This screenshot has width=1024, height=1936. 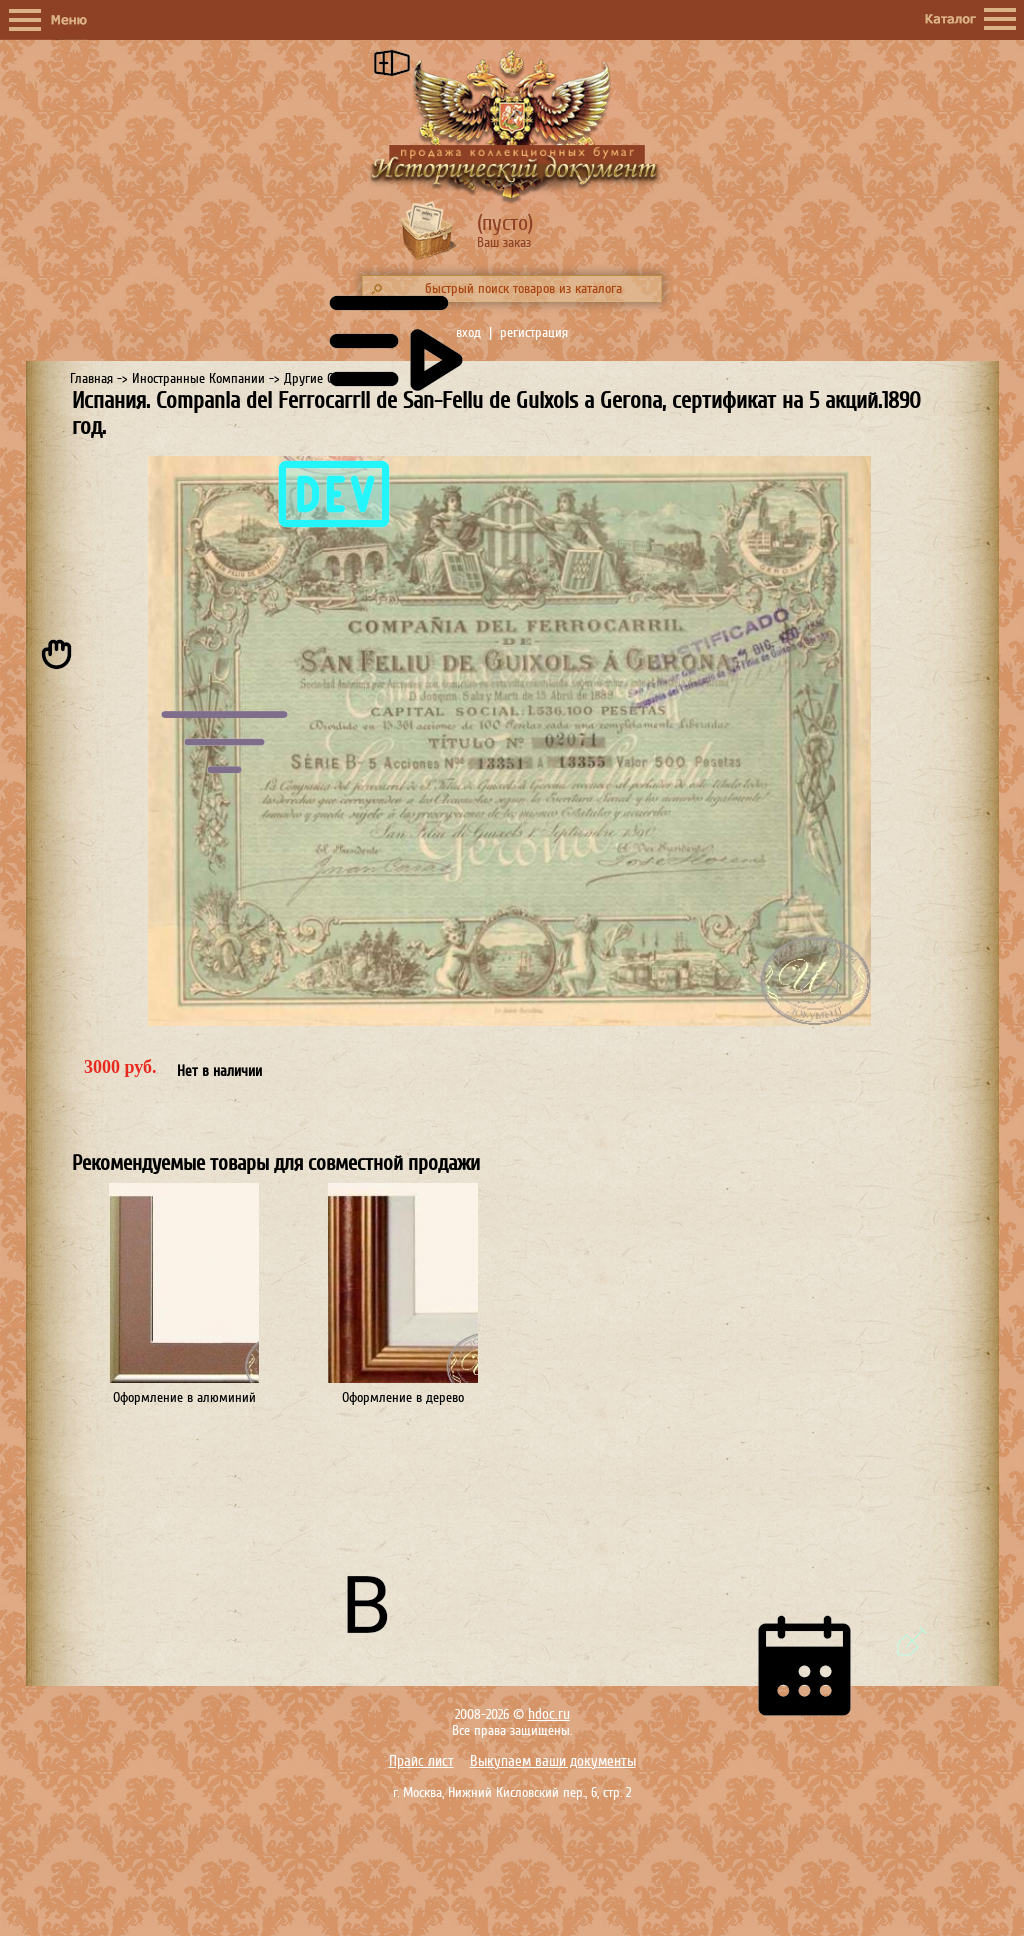 What do you see at coordinates (911, 1641) in the screenshot?
I see `access gardening or landscaping tools` at bounding box center [911, 1641].